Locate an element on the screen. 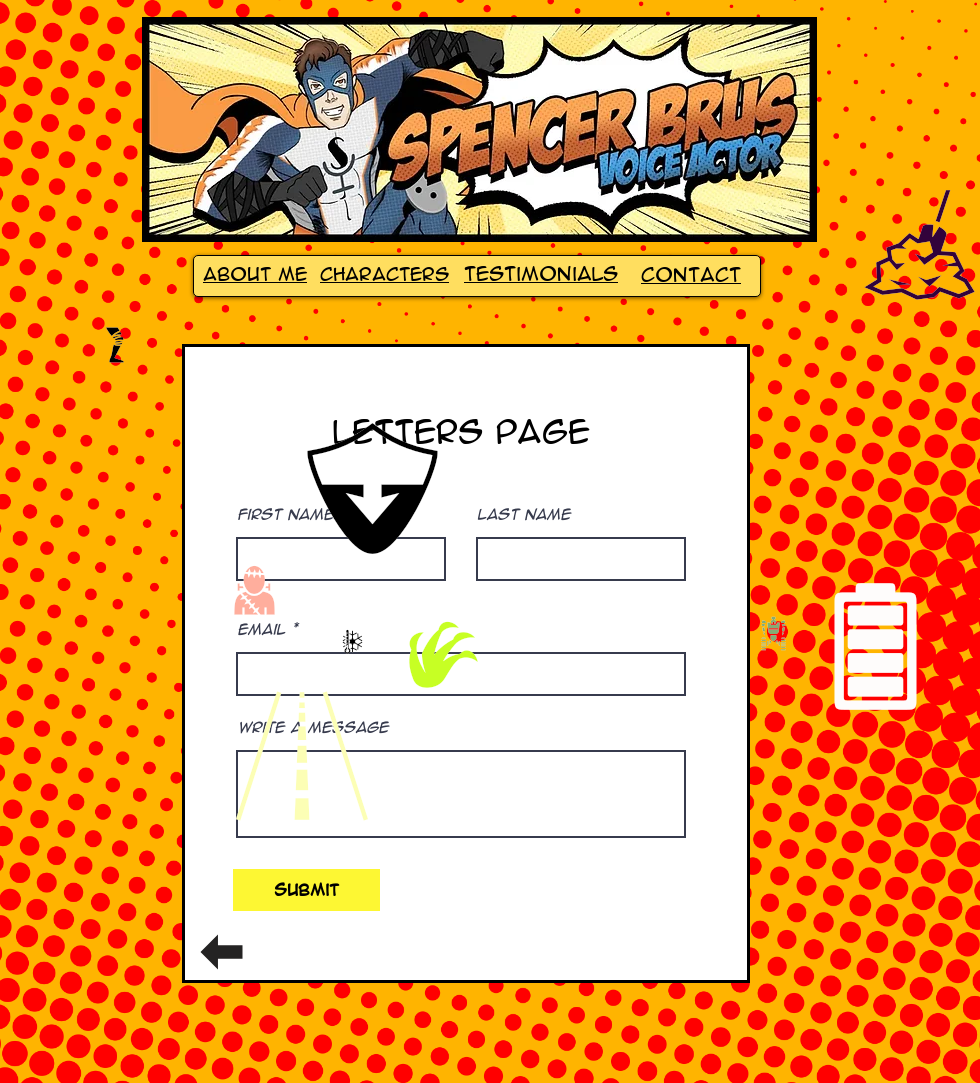 This screenshot has height=1083, width=980. enemy grab or grapple attack in a game is located at coordinates (443, 653).